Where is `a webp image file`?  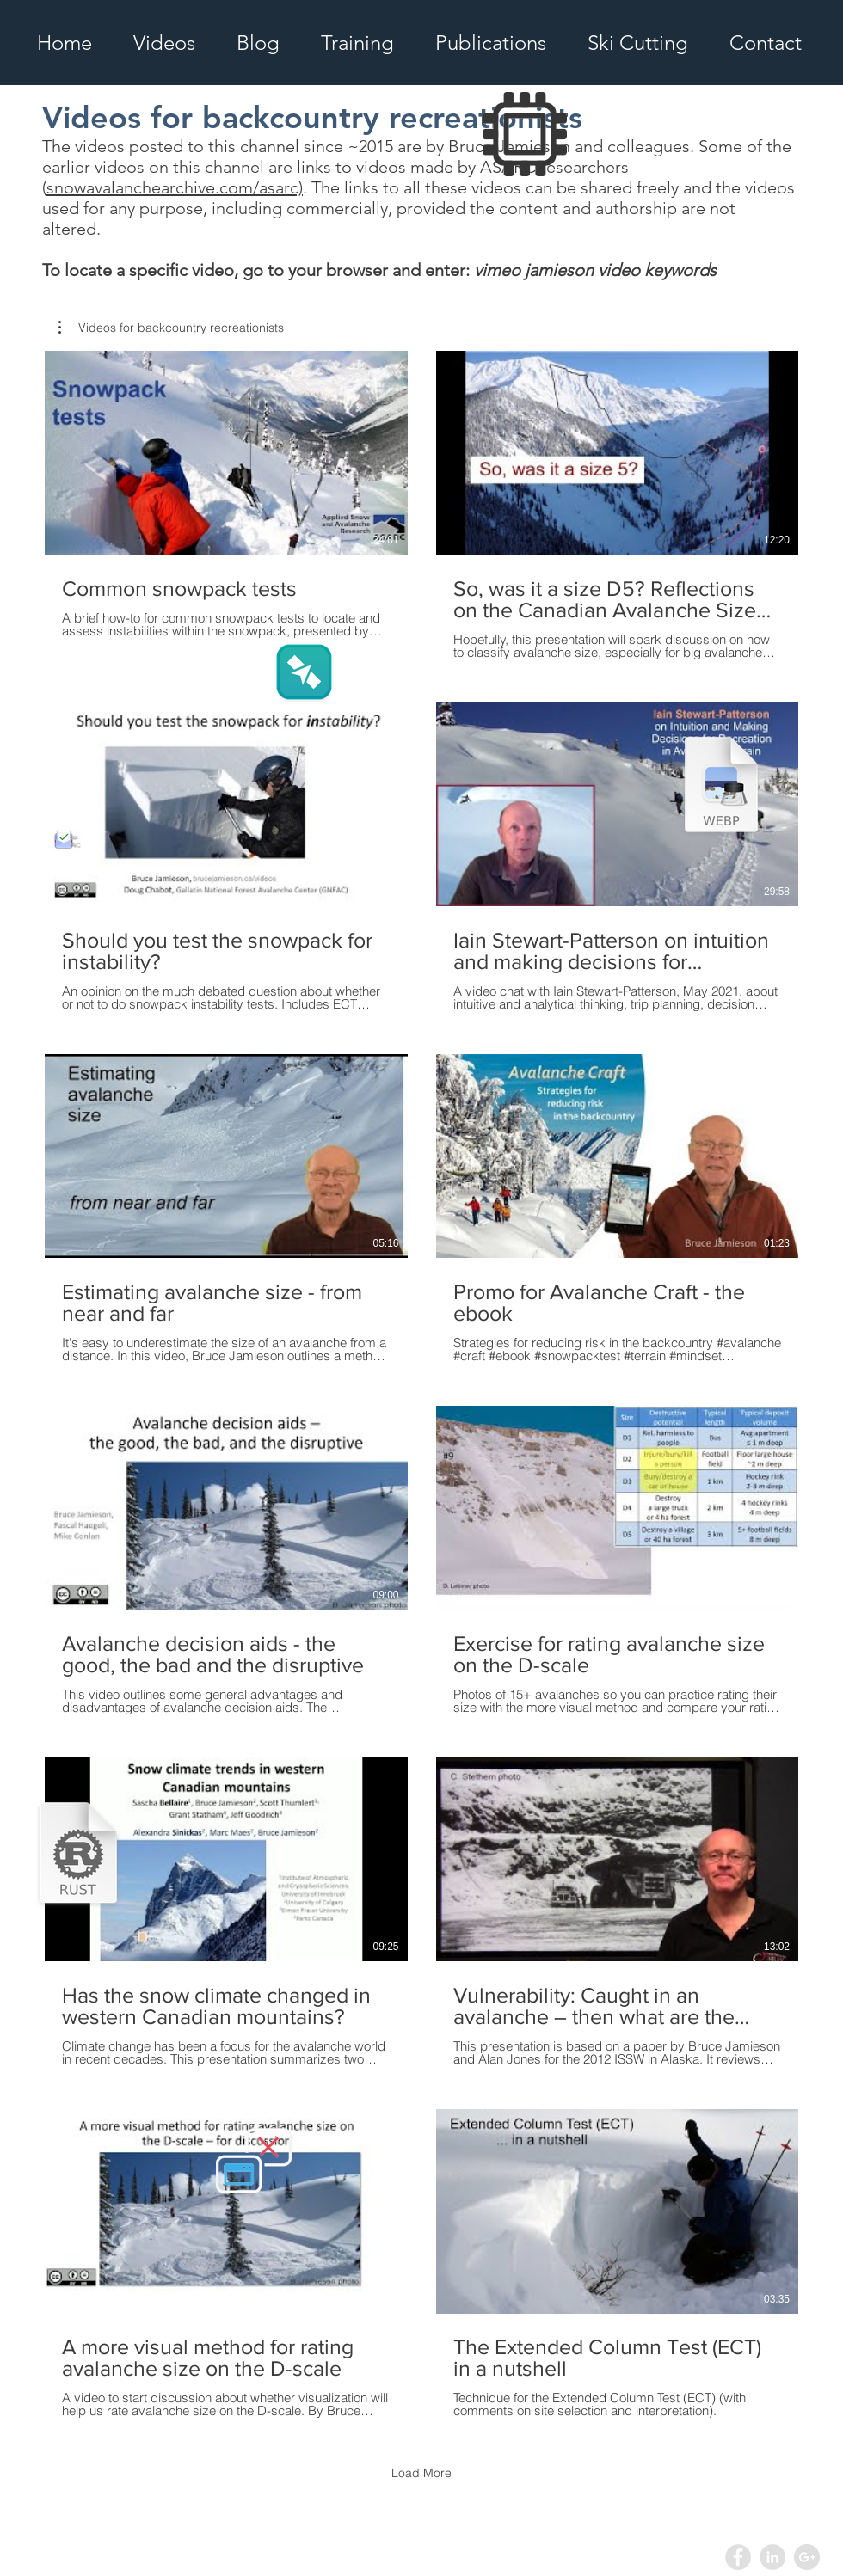
a webp image file is located at coordinates (721, 786).